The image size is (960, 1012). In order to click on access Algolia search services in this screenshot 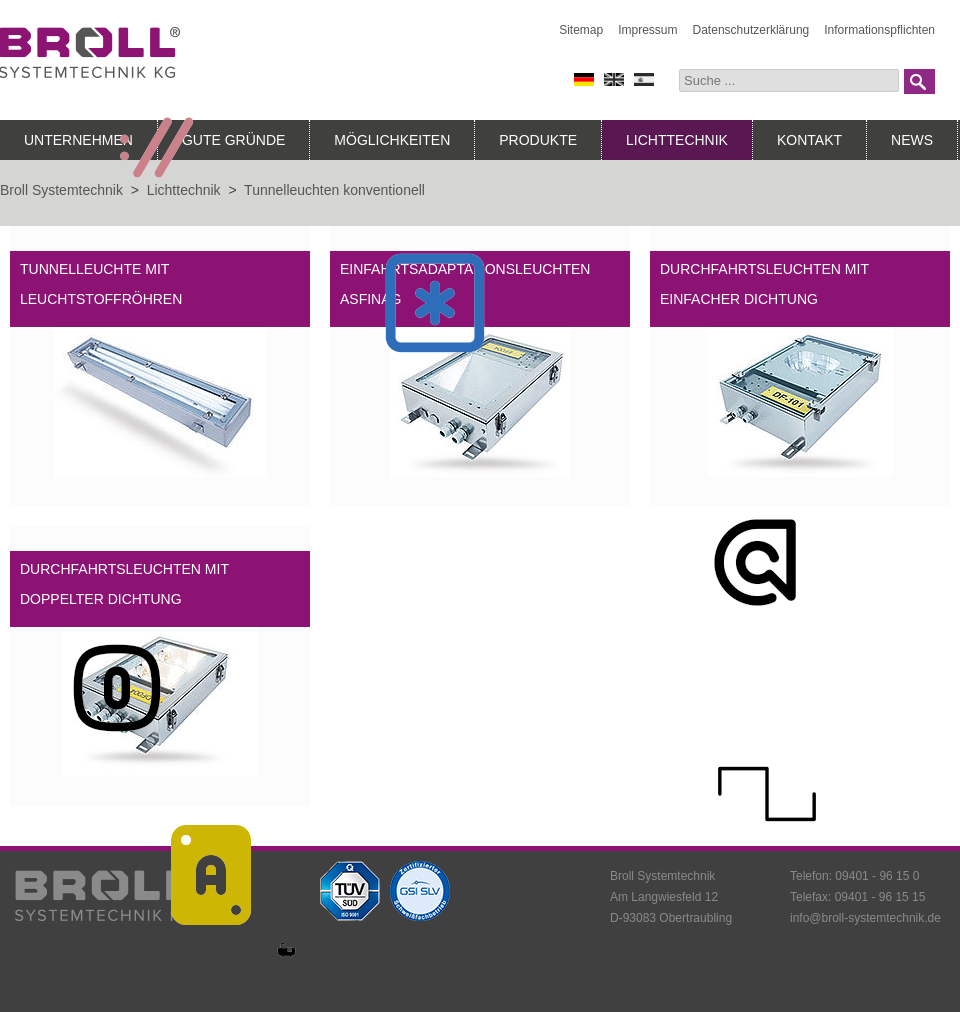, I will do `click(757, 562)`.